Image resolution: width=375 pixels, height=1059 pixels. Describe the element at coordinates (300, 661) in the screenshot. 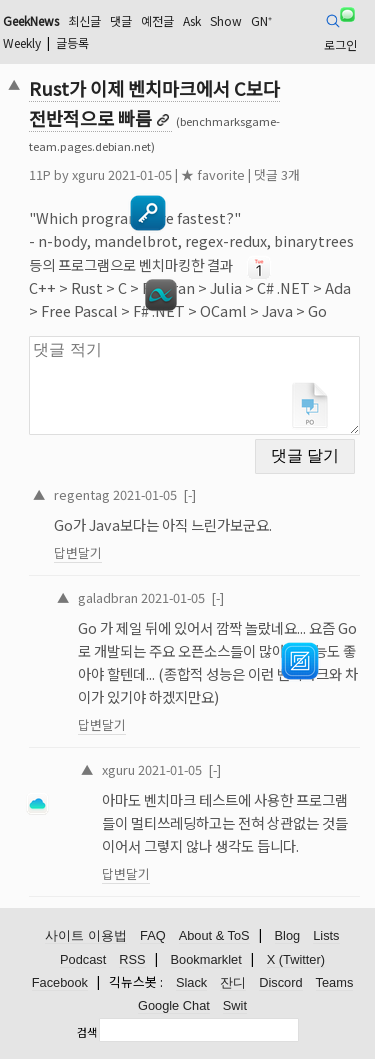

I see `open Zed Preview code editor` at that location.